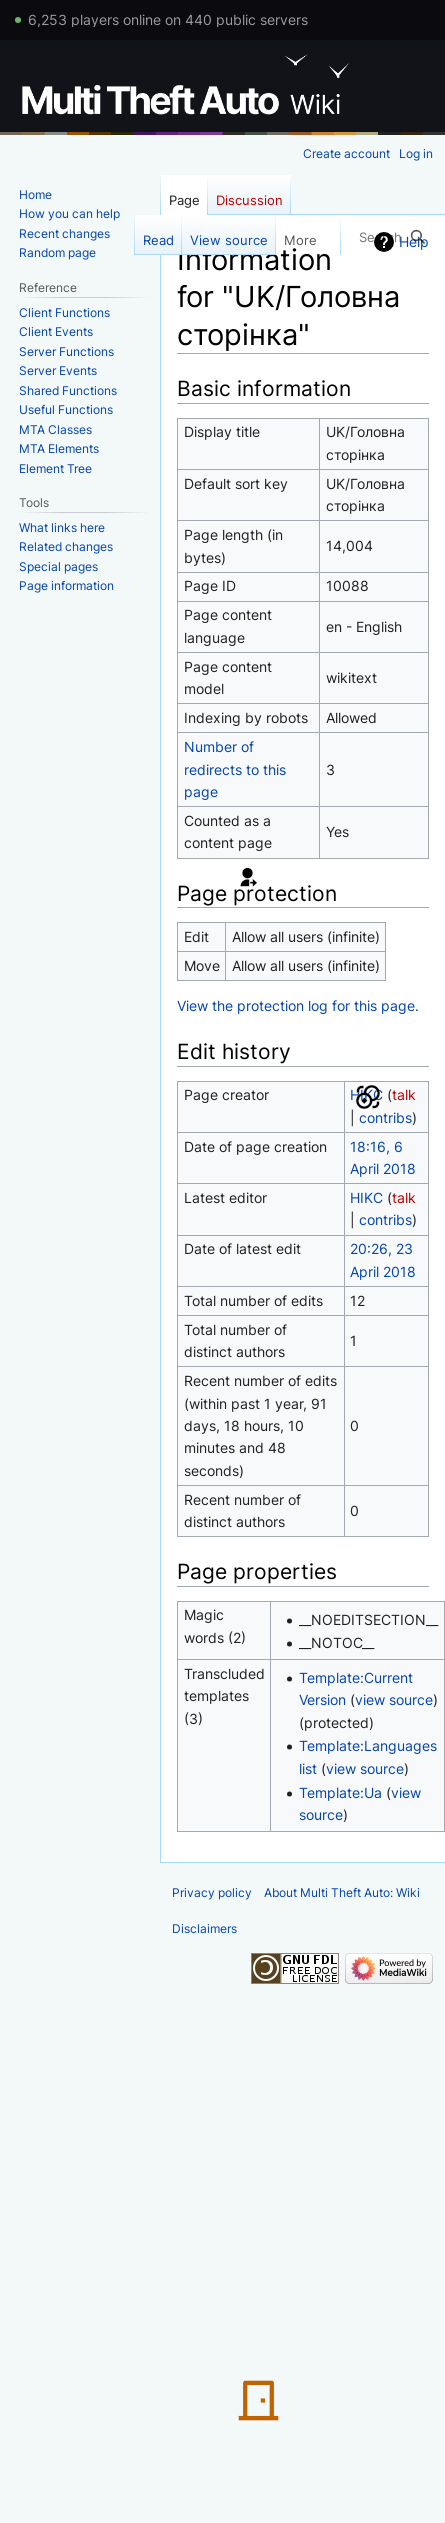 Image resolution: width=445 pixels, height=2523 pixels. Describe the element at coordinates (247, 877) in the screenshot. I see `share user profile with others` at that location.